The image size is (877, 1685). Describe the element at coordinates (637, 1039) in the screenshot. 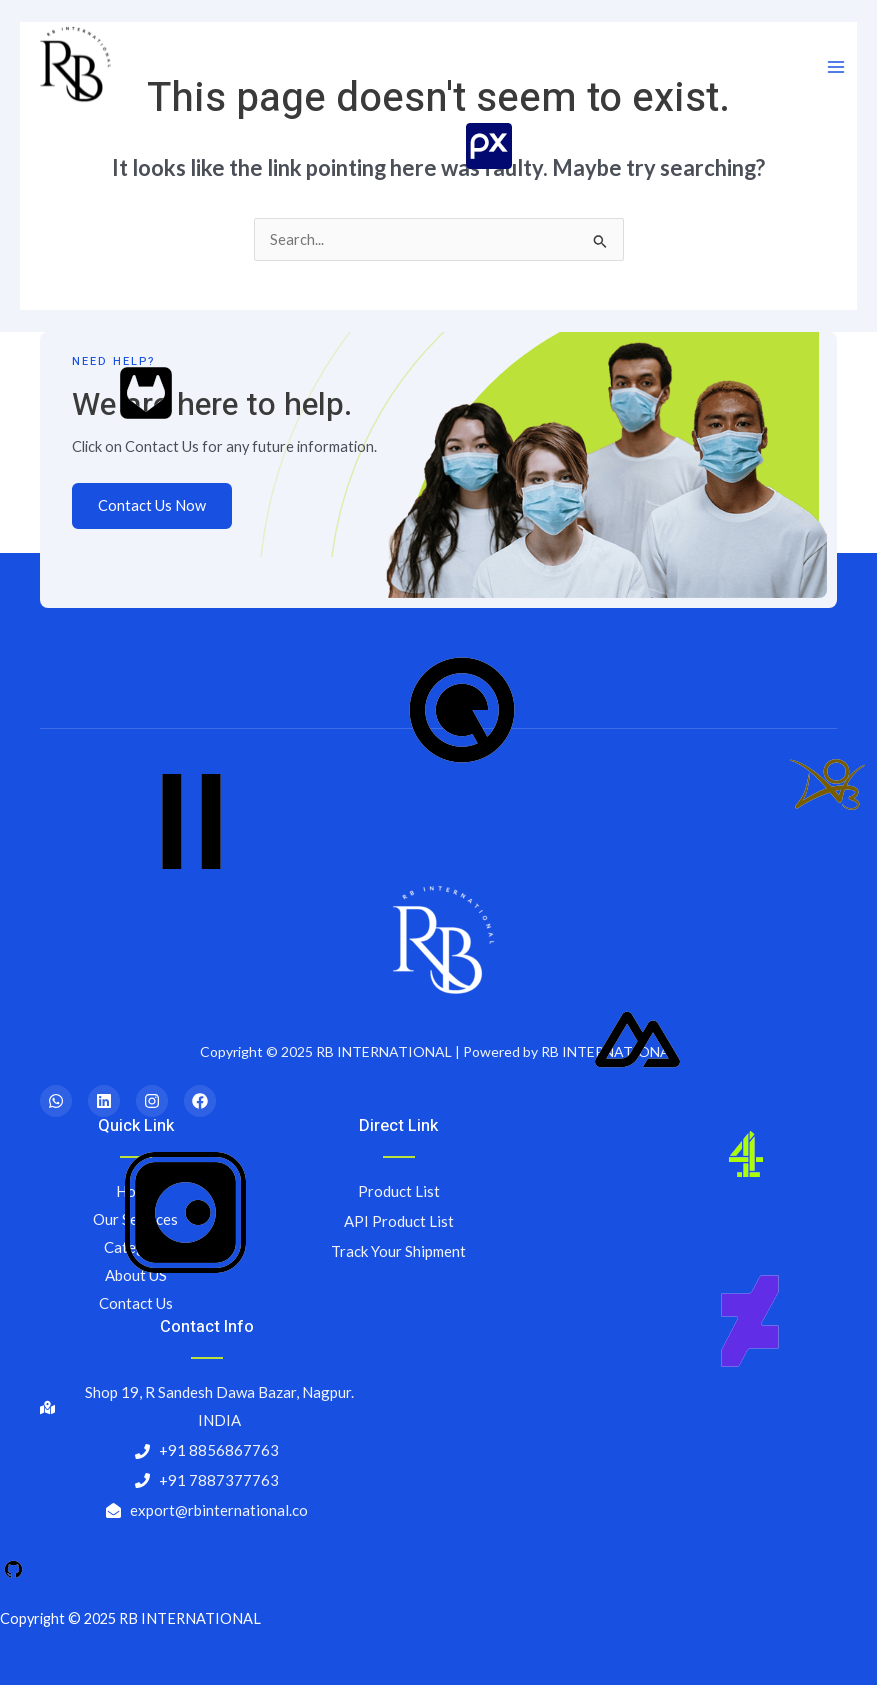

I see `nuxt.js framework logo` at that location.